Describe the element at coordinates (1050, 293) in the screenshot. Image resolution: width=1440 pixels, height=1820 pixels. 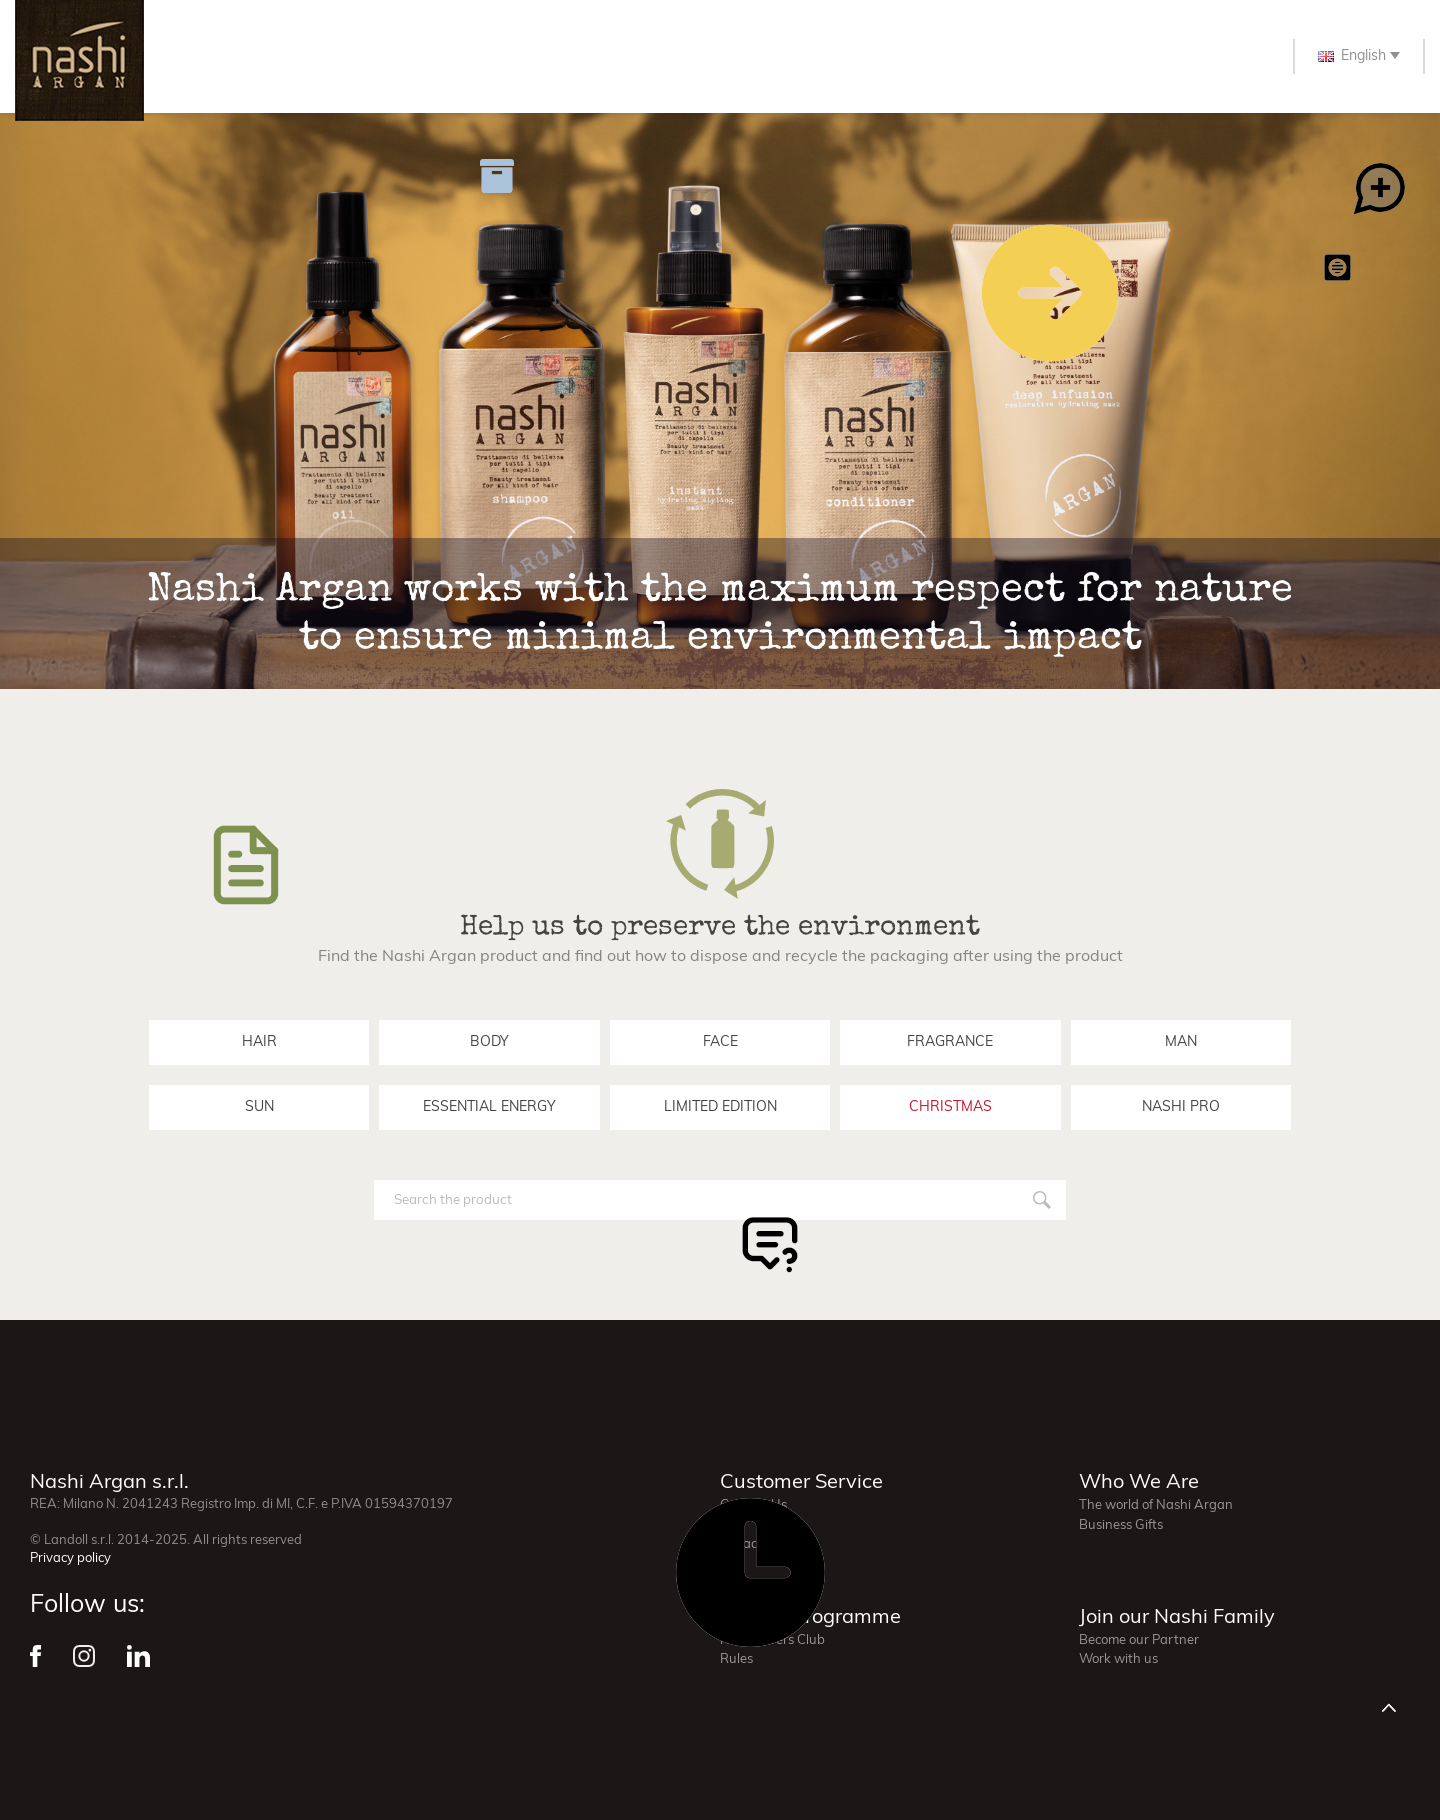
I see `proceed to the next step` at that location.